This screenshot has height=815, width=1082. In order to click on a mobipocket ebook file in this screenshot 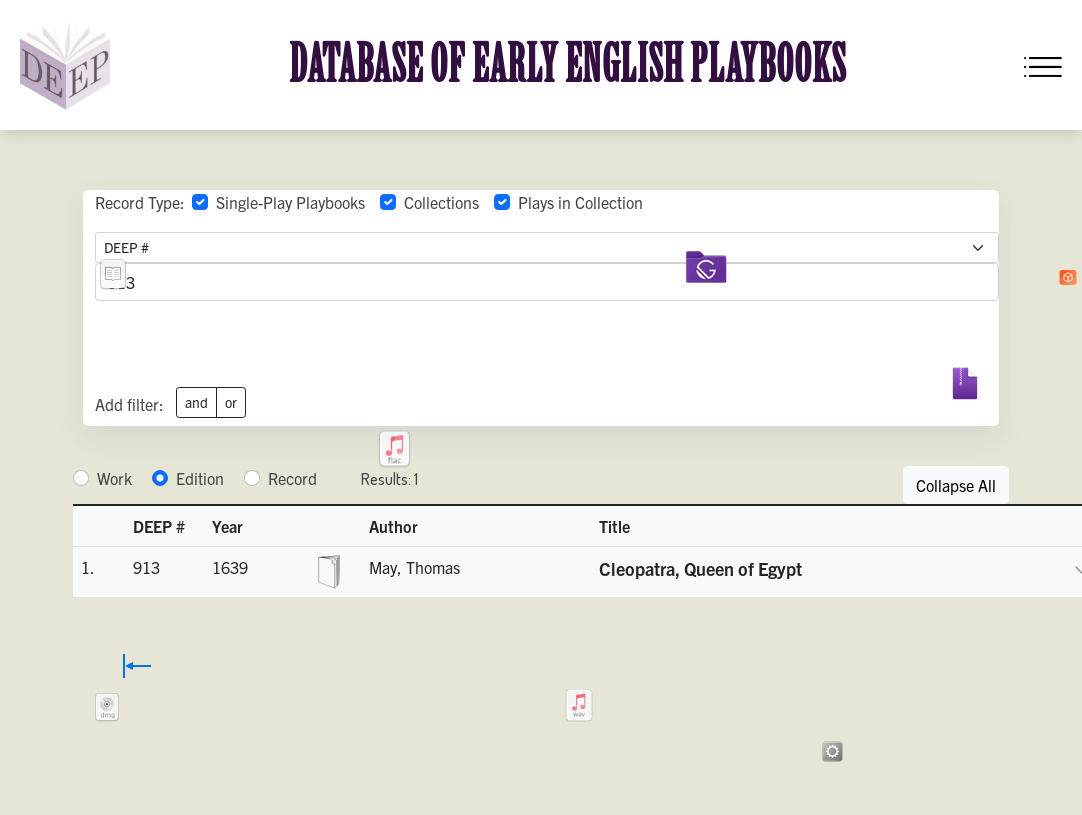, I will do `click(113, 274)`.